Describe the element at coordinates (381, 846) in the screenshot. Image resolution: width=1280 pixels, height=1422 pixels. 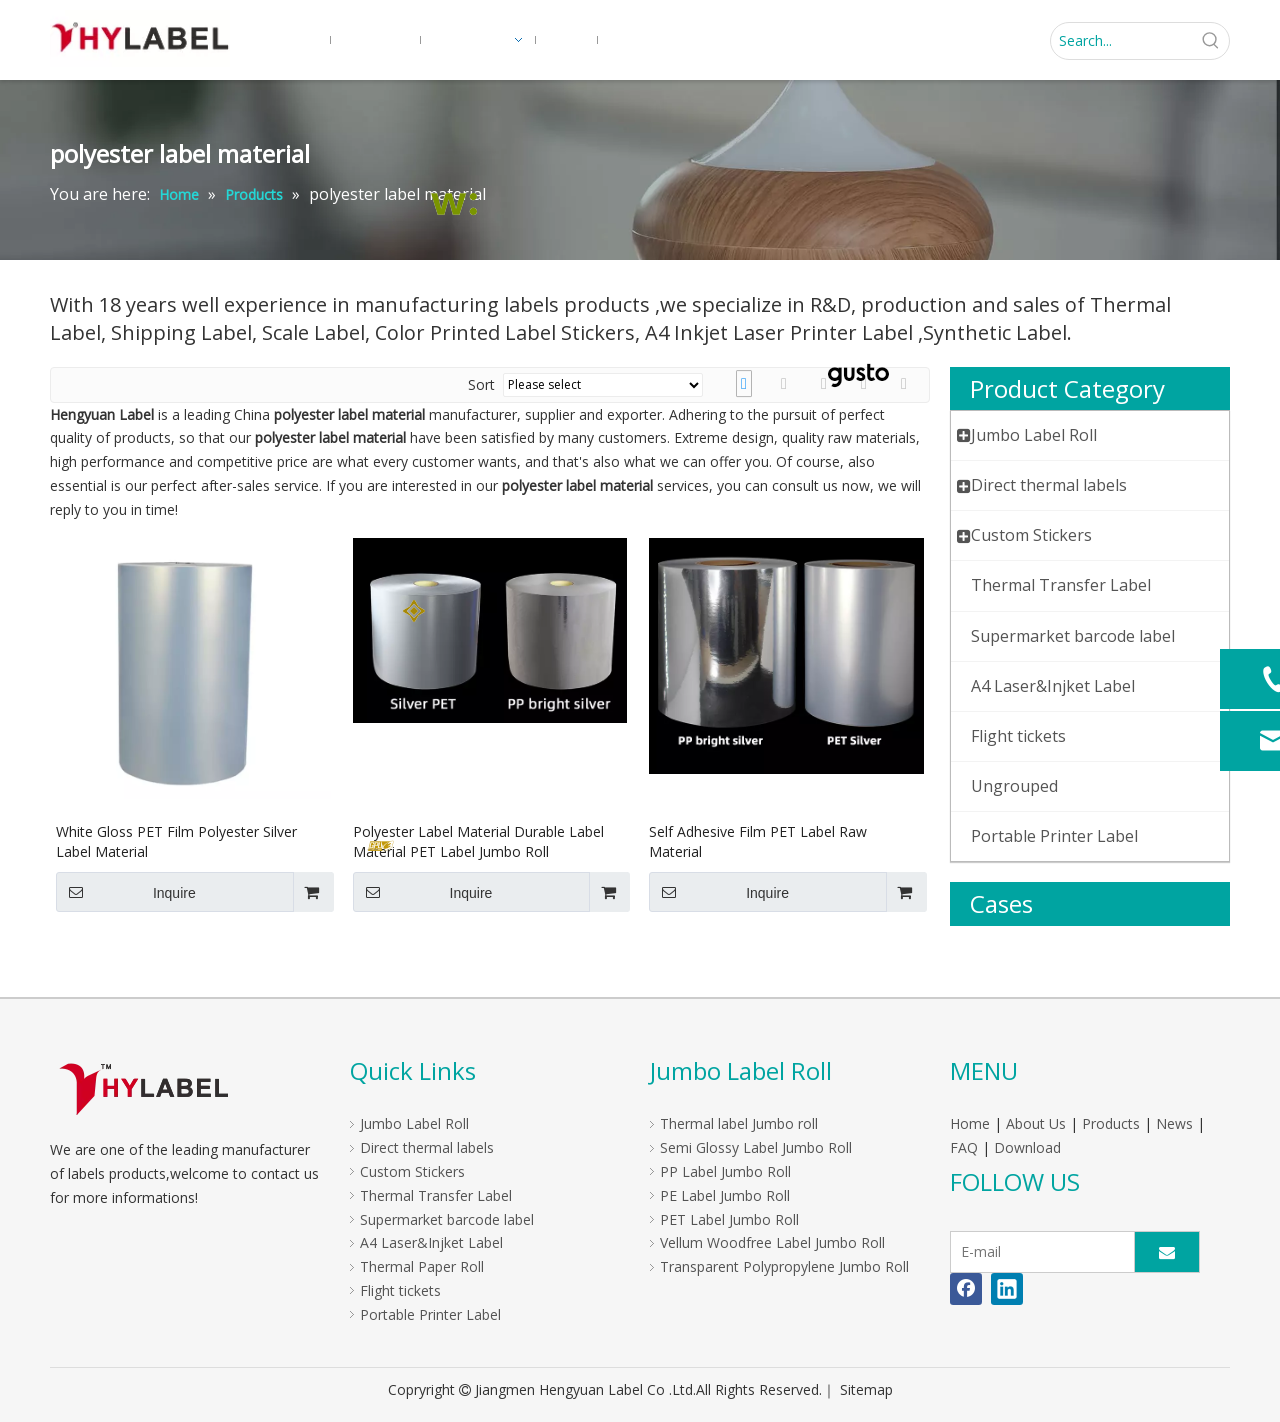
I see `indicates software licensed under GNU General Public License v3` at that location.